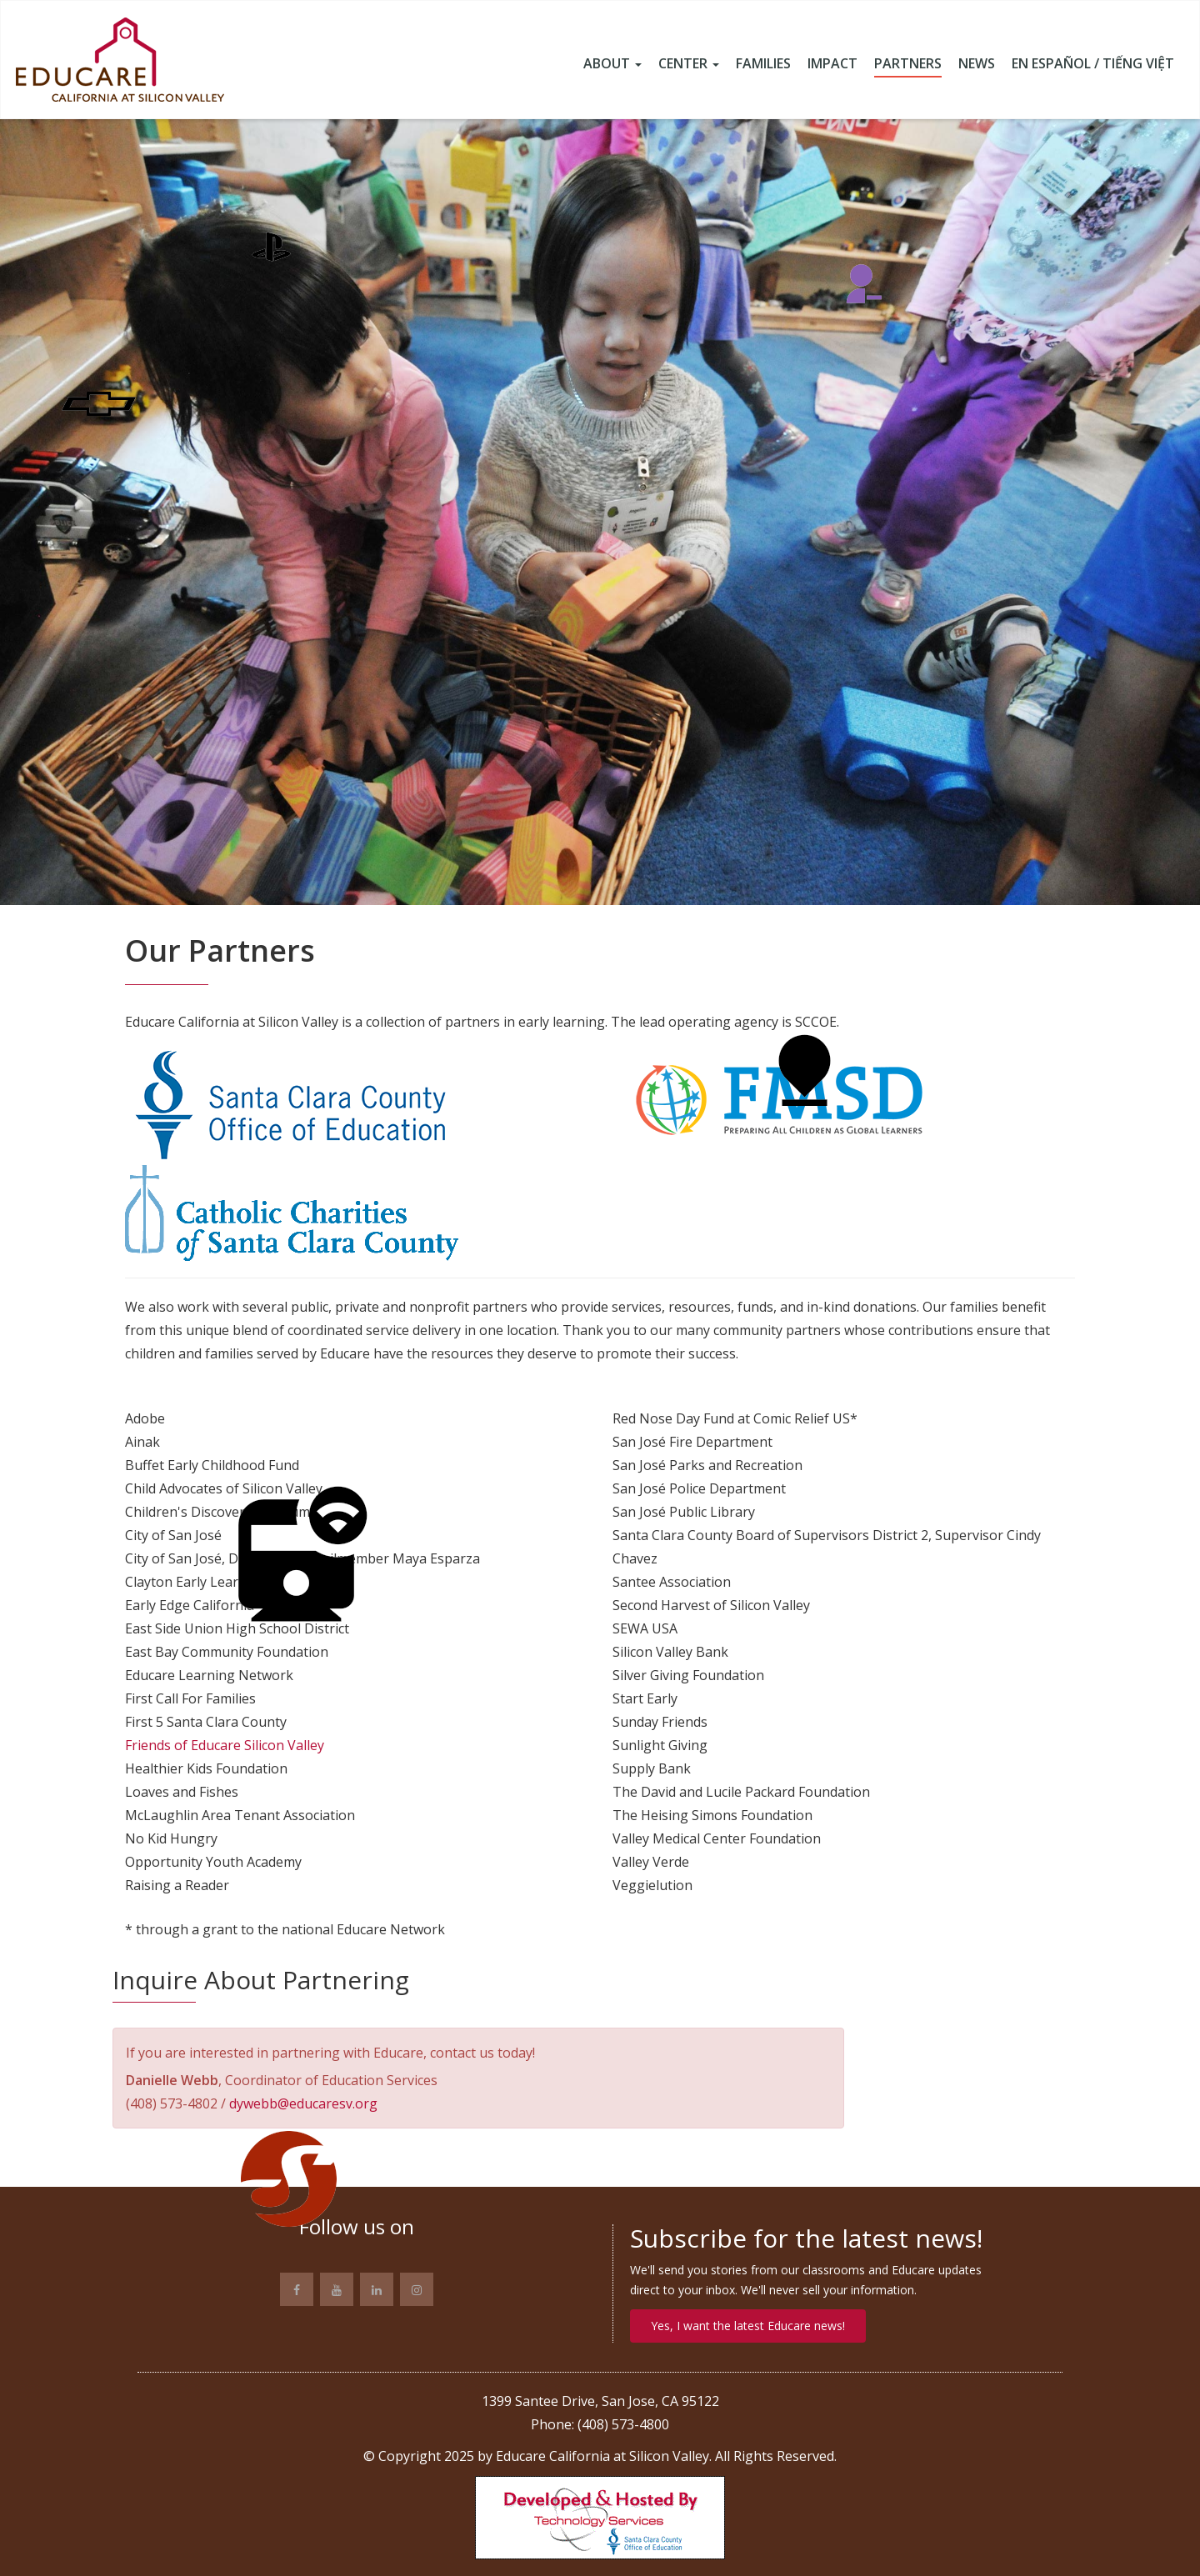 This screenshot has height=2576, width=1200. What do you see at coordinates (288, 2178) in the screenshot?
I see `shelly smart home brand logo` at bounding box center [288, 2178].